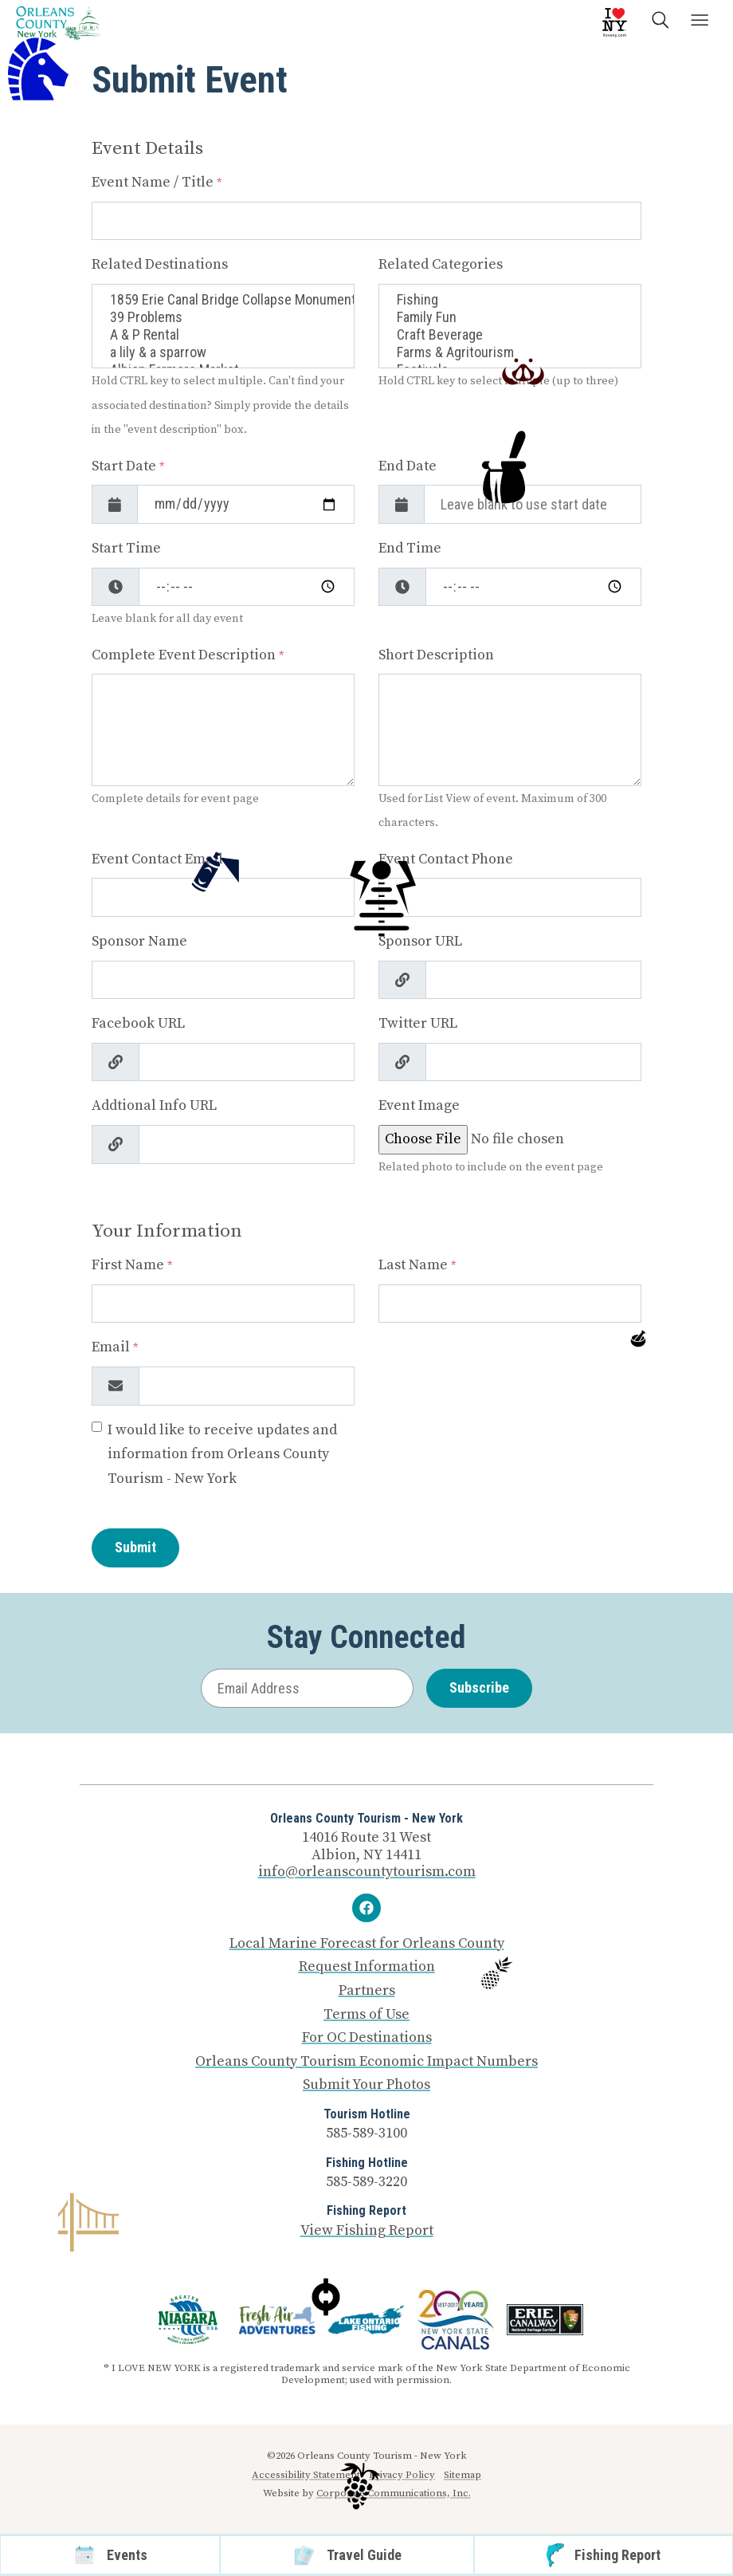 The width and height of the screenshot is (733, 2576). What do you see at coordinates (505, 467) in the screenshot?
I see `access honey or sweet reward items` at bounding box center [505, 467].